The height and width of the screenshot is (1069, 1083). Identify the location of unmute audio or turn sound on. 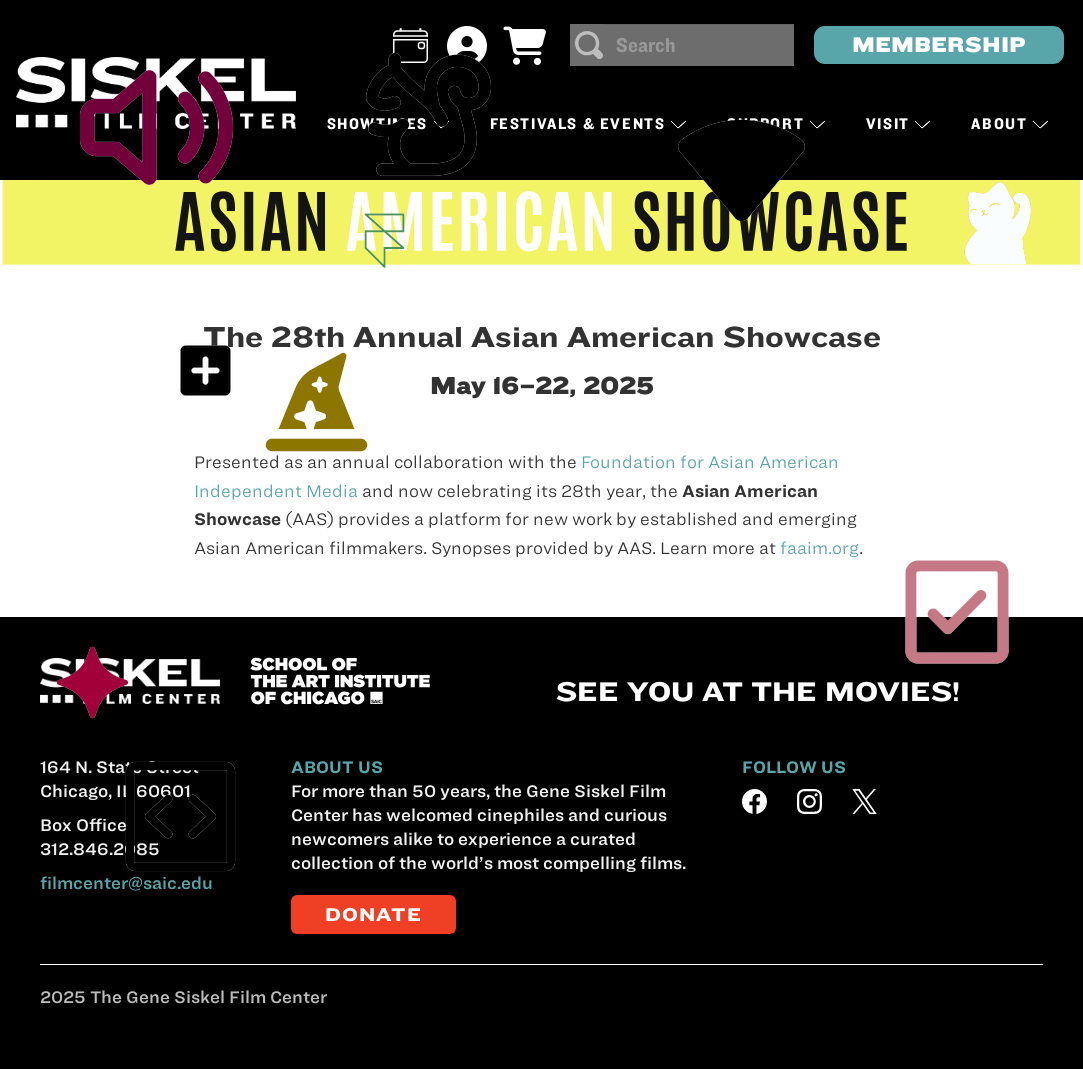
(156, 127).